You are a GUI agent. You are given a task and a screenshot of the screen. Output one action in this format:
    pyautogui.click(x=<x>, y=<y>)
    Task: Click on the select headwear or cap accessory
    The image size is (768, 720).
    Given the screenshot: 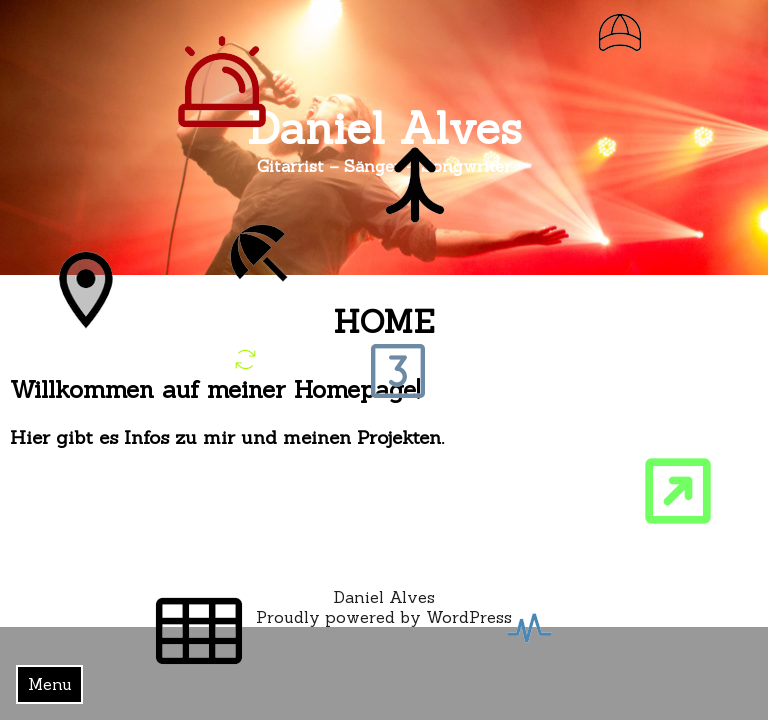 What is the action you would take?
    pyautogui.click(x=620, y=35)
    